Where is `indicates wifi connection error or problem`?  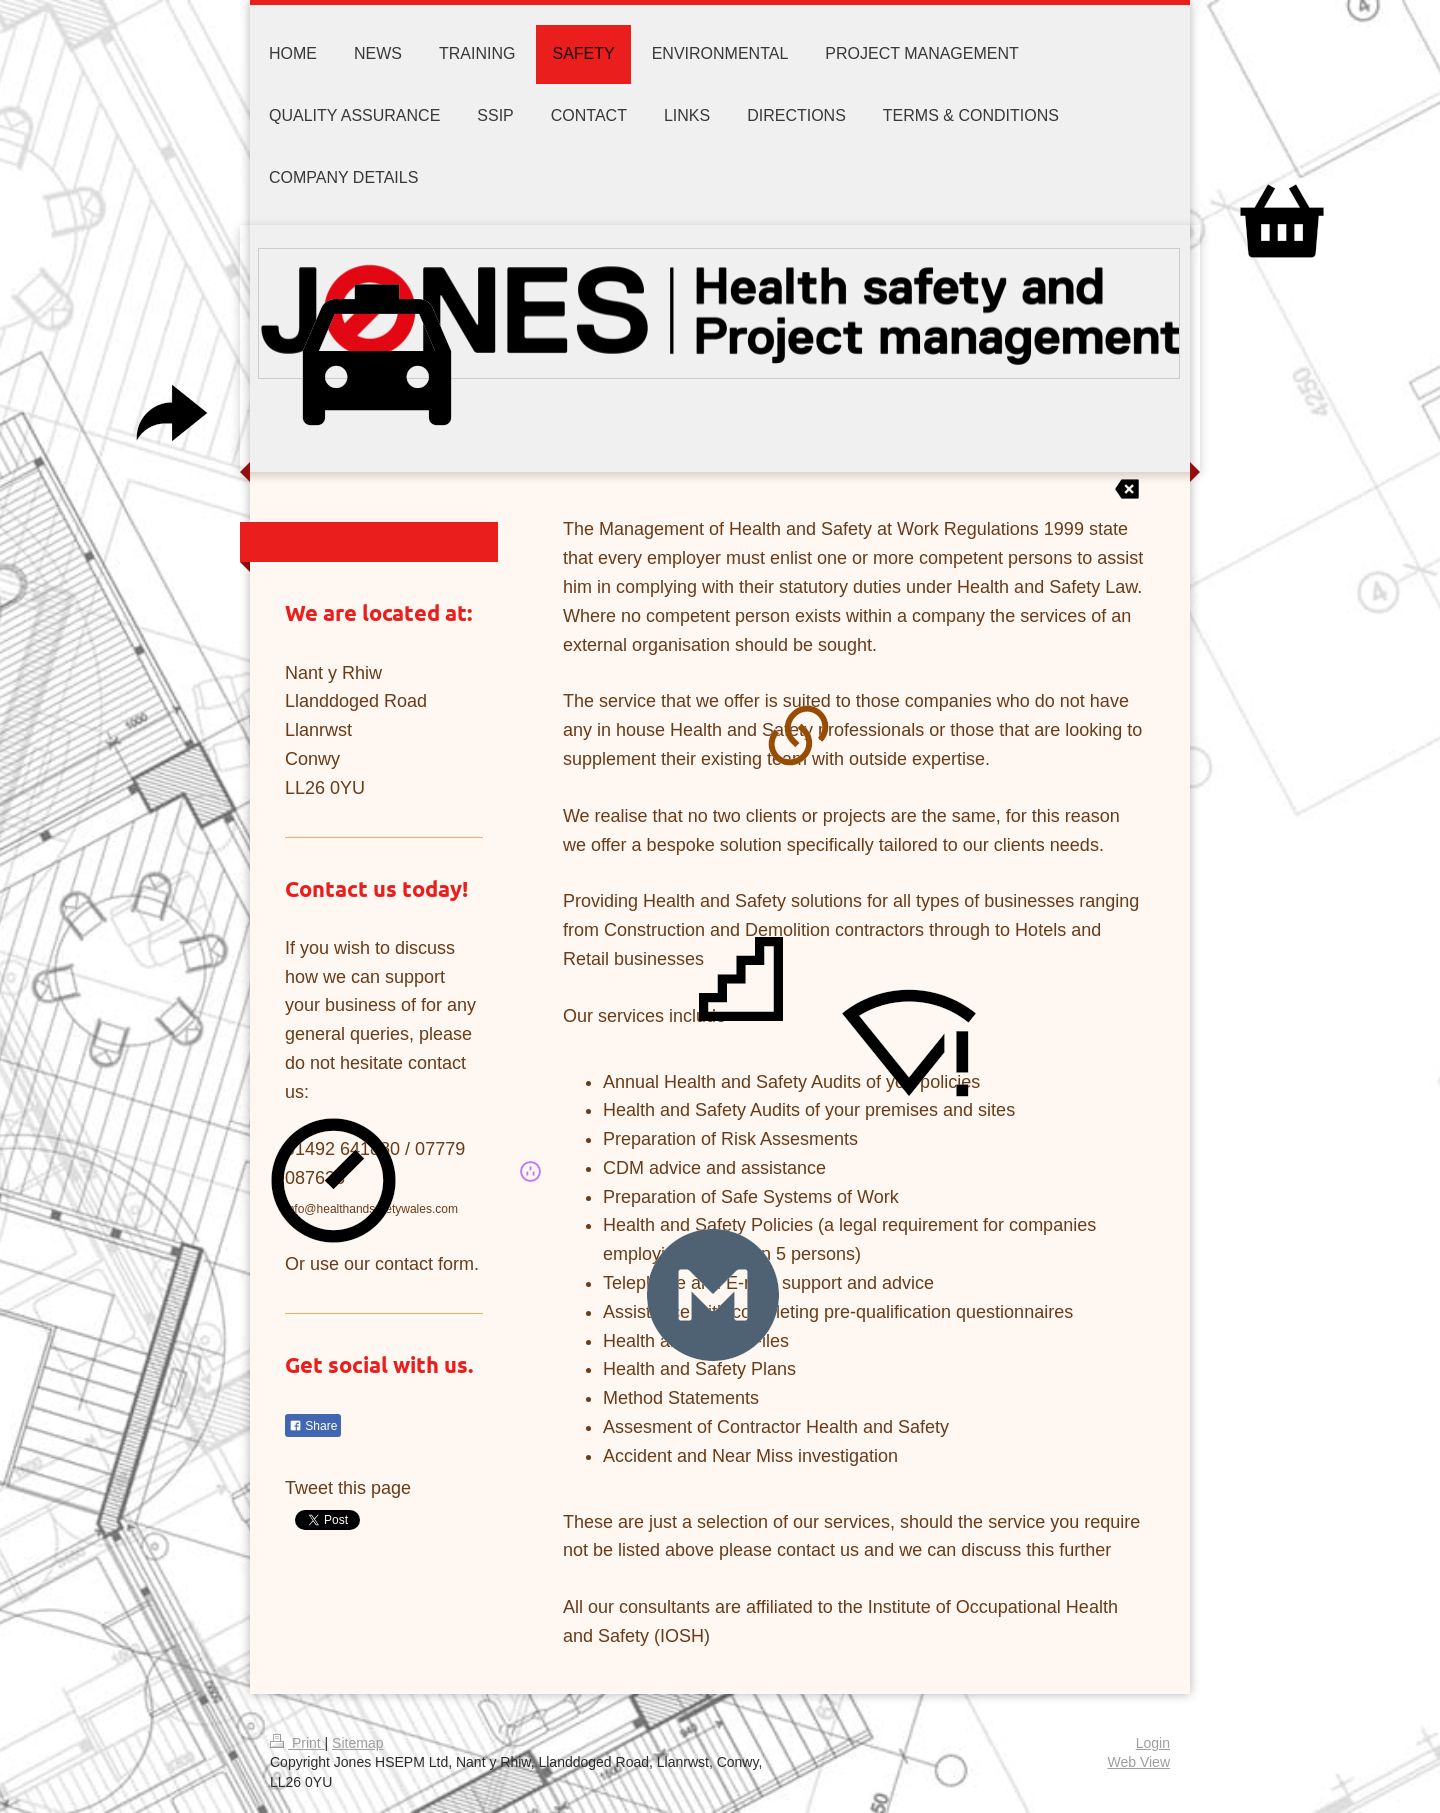 indicates wifi connection error or problem is located at coordinates (909, 1043).